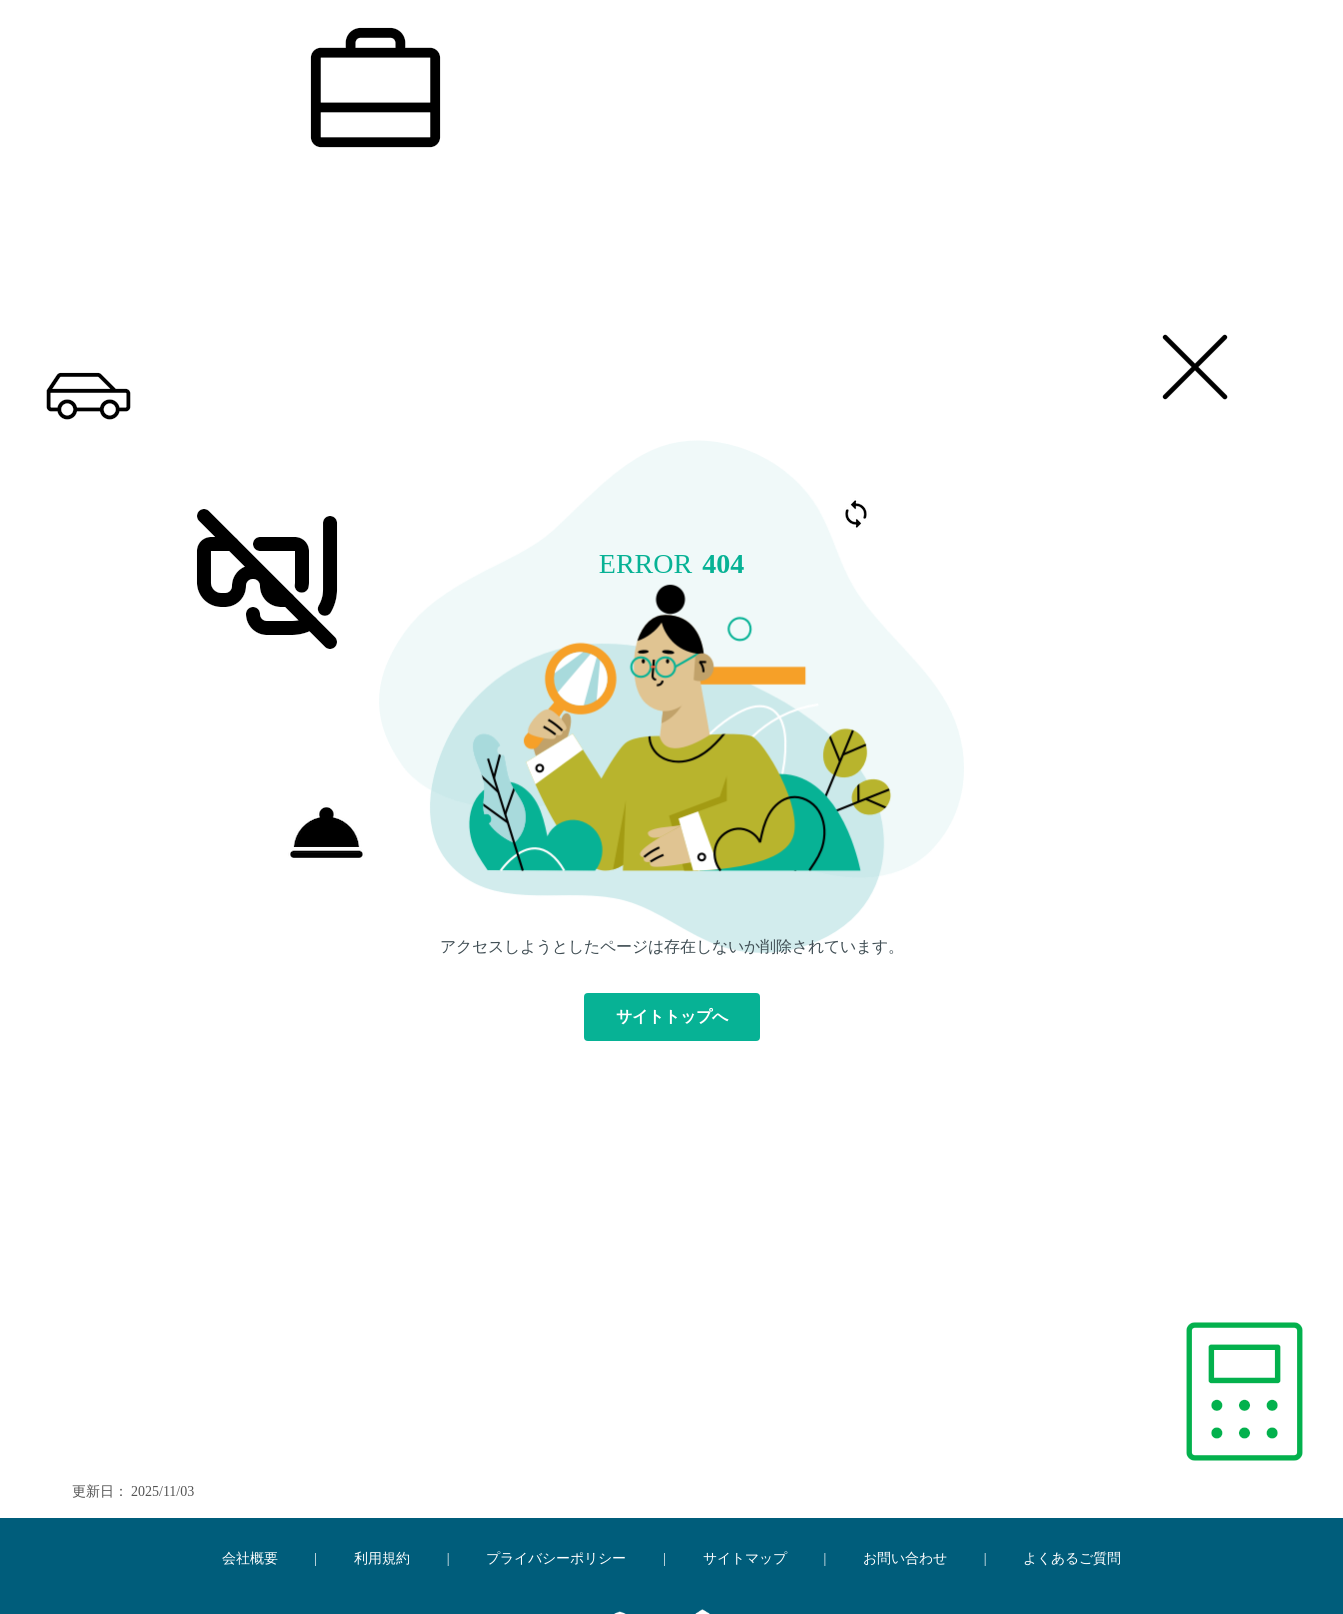 This screenshot has height=1614, width=1343. I want to click on access vehicle or car-related settings, so click(88, 393).